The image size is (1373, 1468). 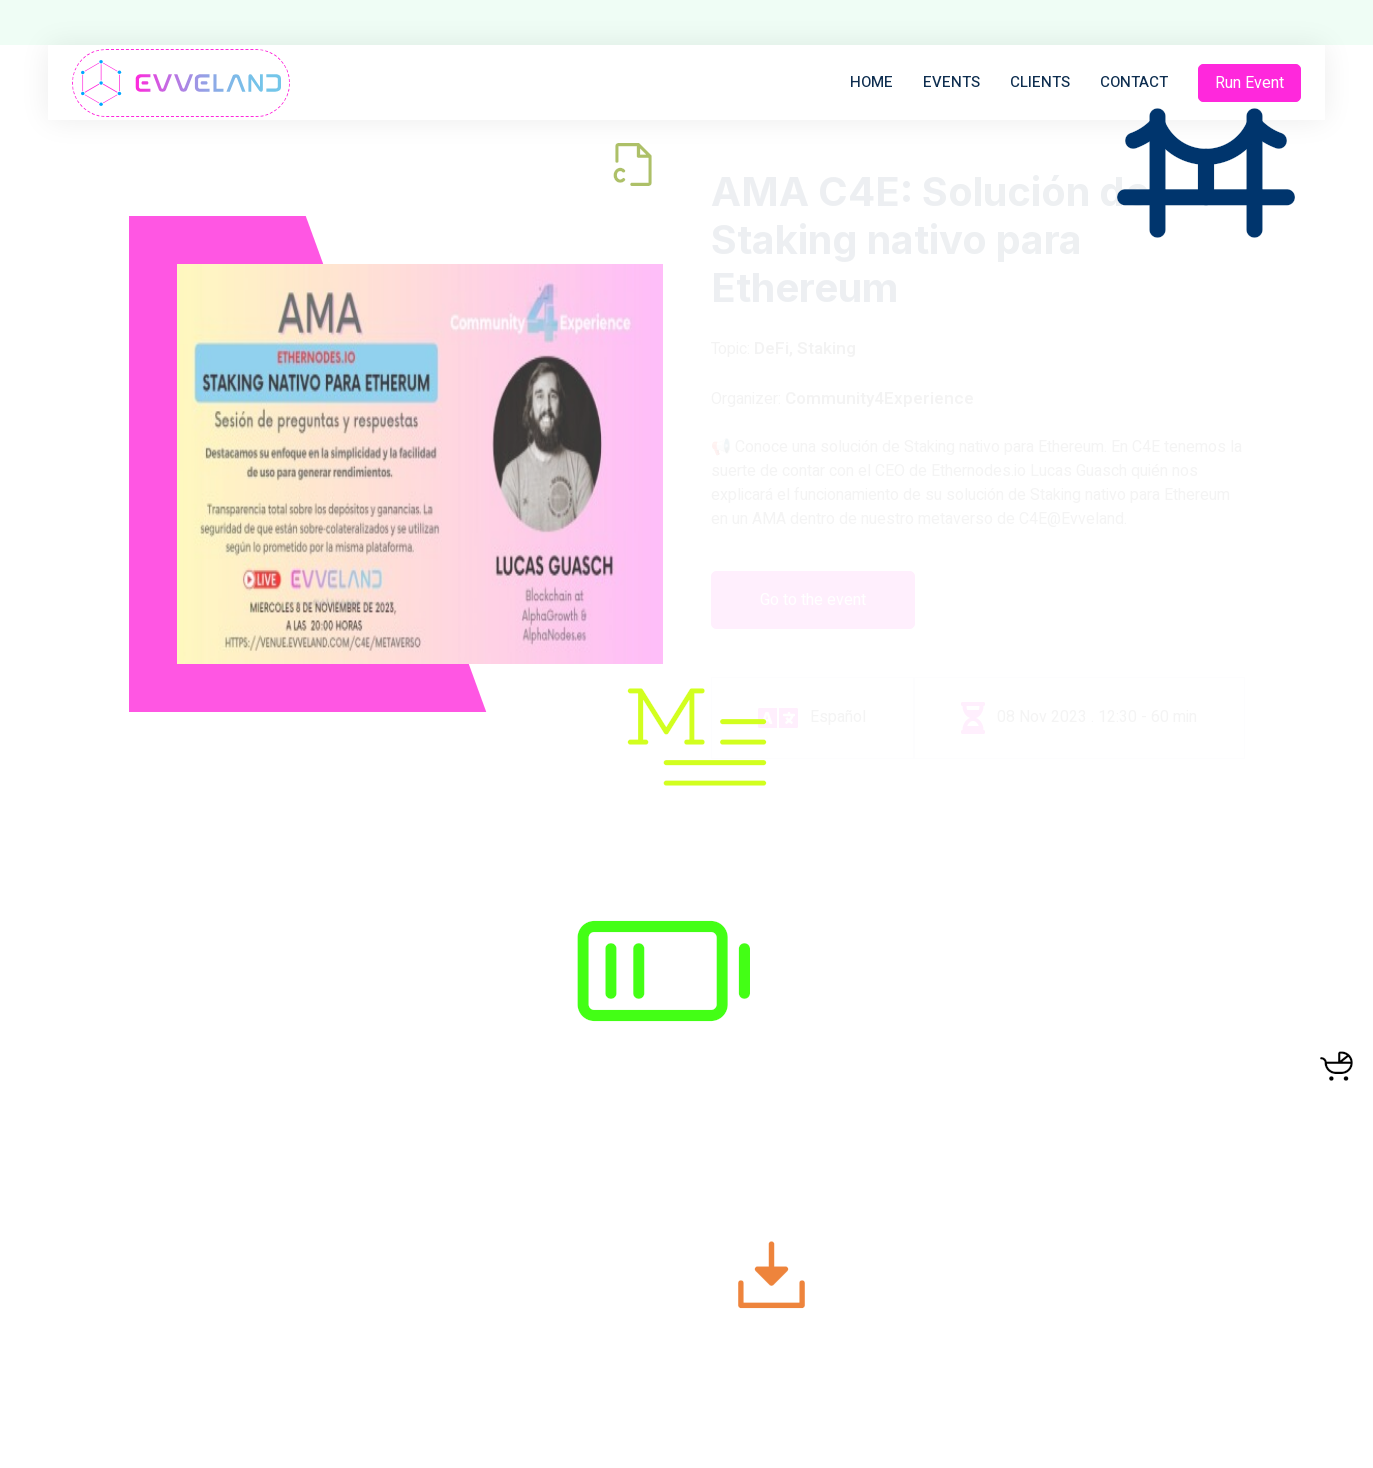 I want to click on view bridge or infrastructure information, so click(x=1206, y=173).